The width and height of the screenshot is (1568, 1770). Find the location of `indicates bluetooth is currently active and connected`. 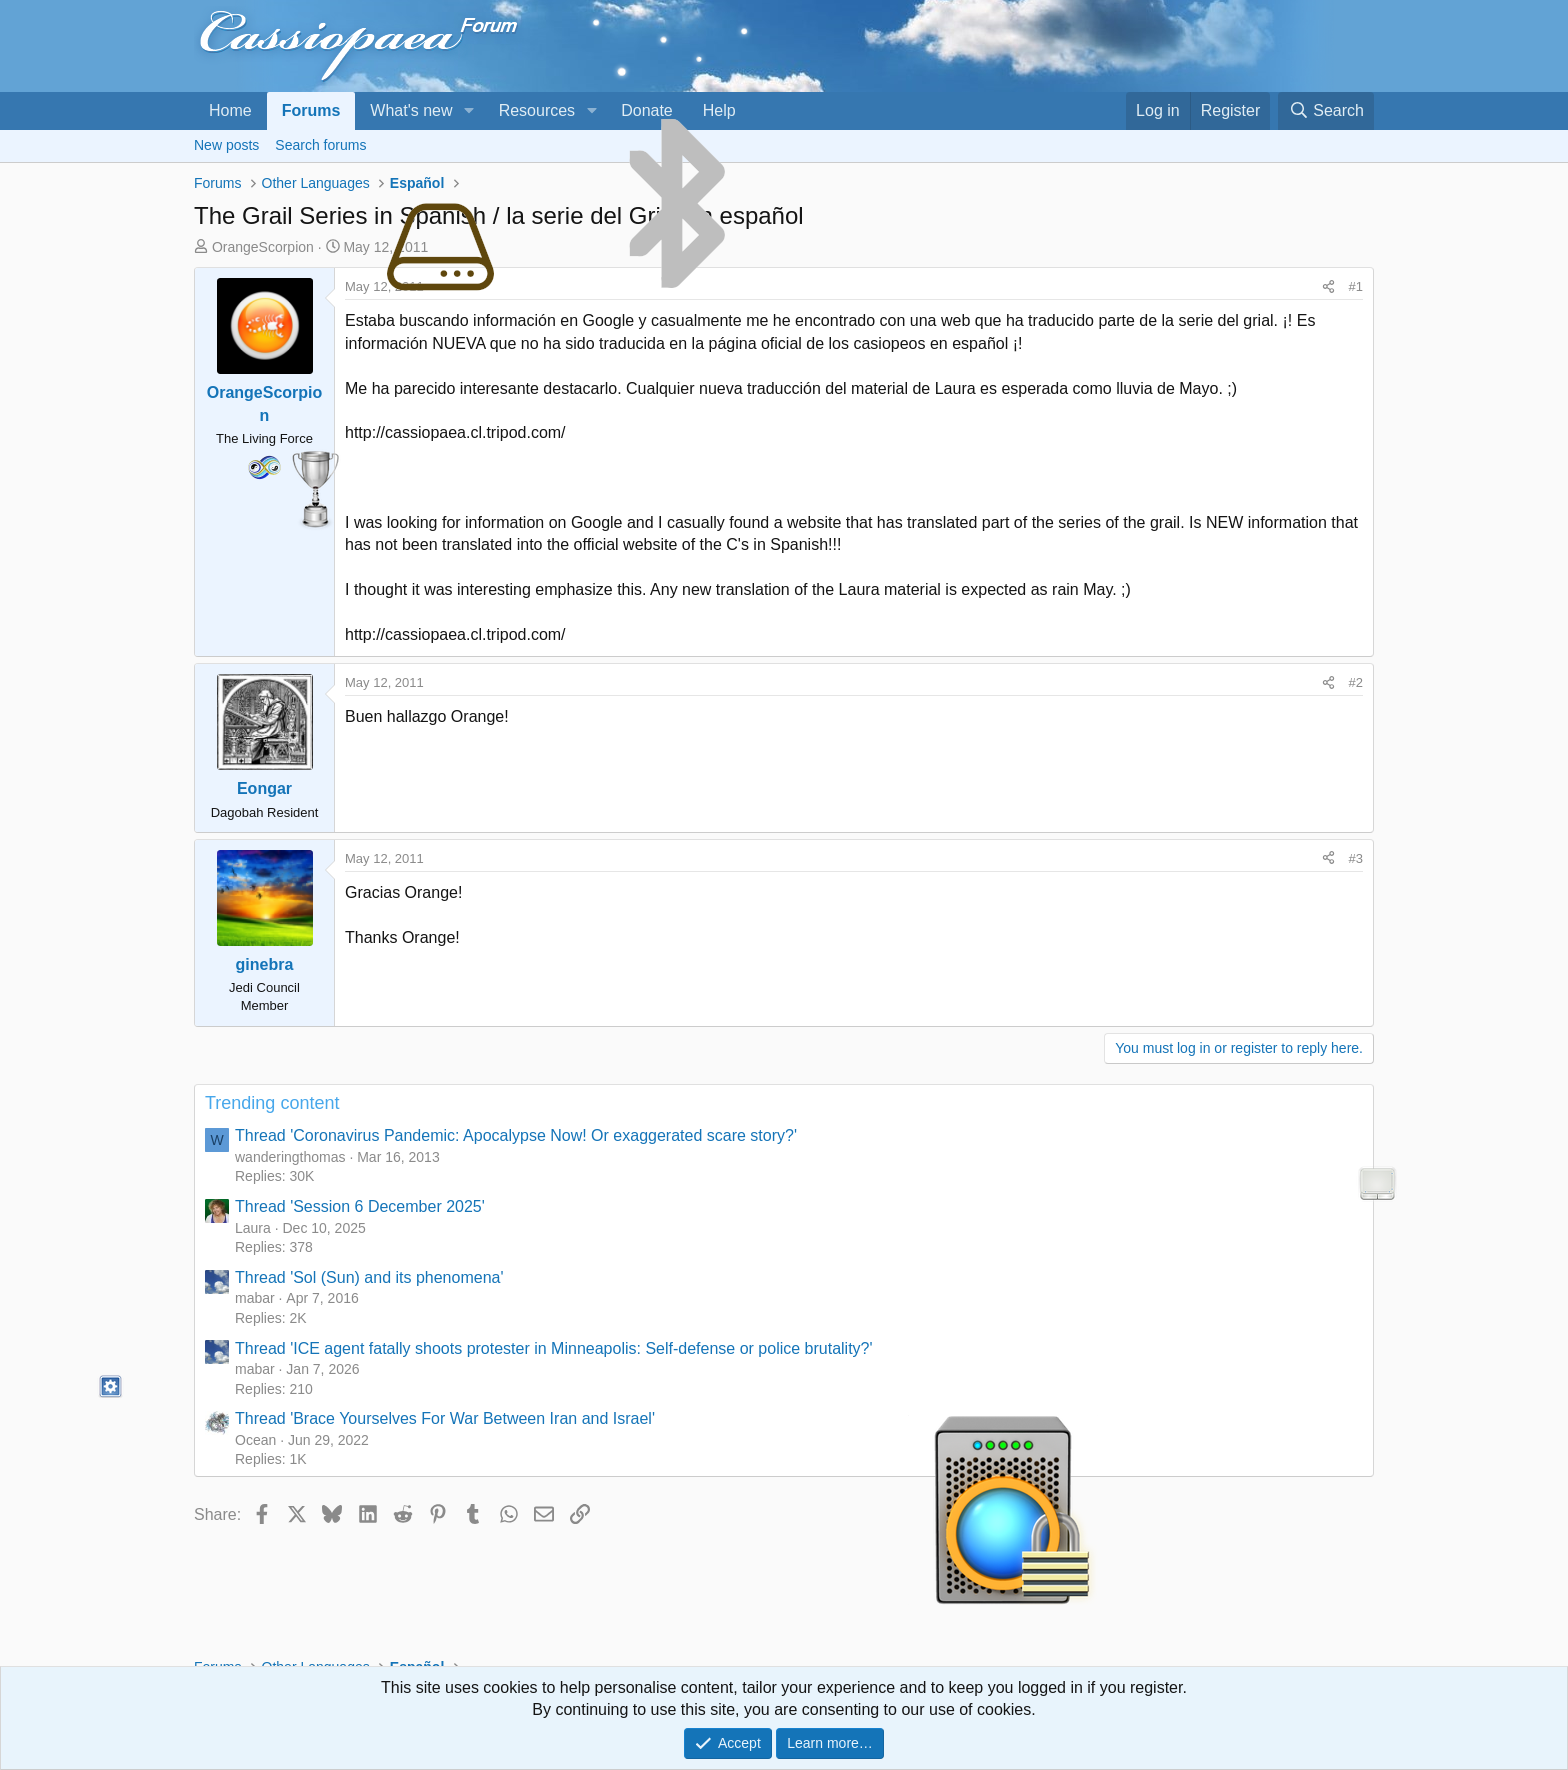

indicates bluetooth is currently active and connected is located at coordinates (682, 203).